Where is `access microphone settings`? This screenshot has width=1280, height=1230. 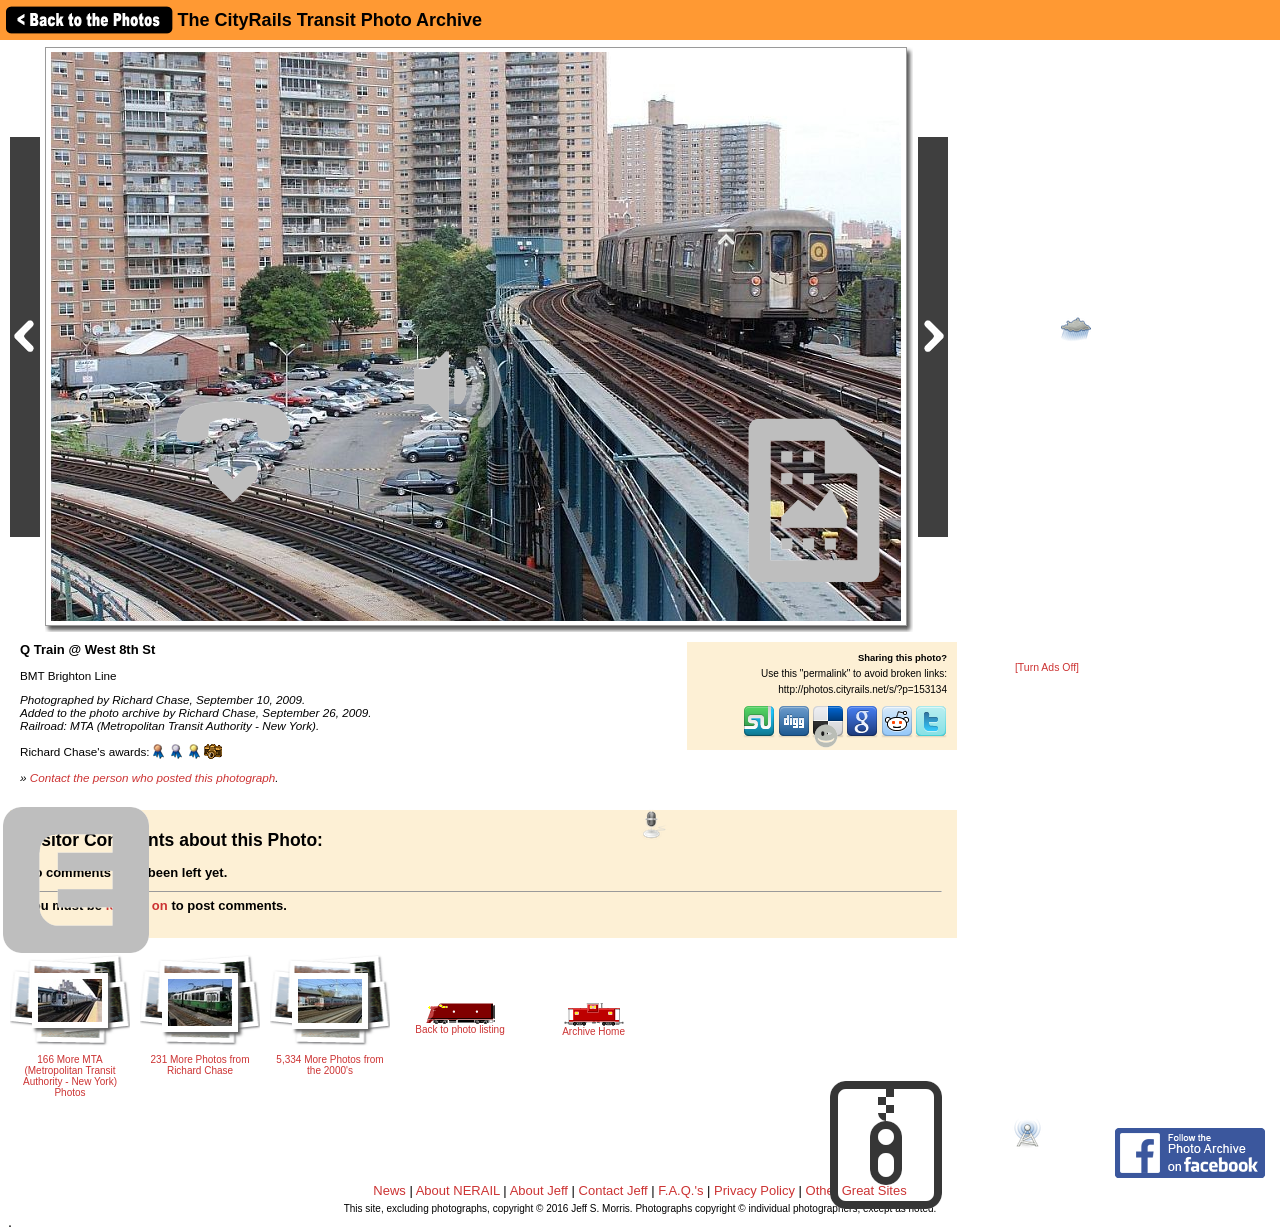 access microphone settings is located at coordinates (652, 824).